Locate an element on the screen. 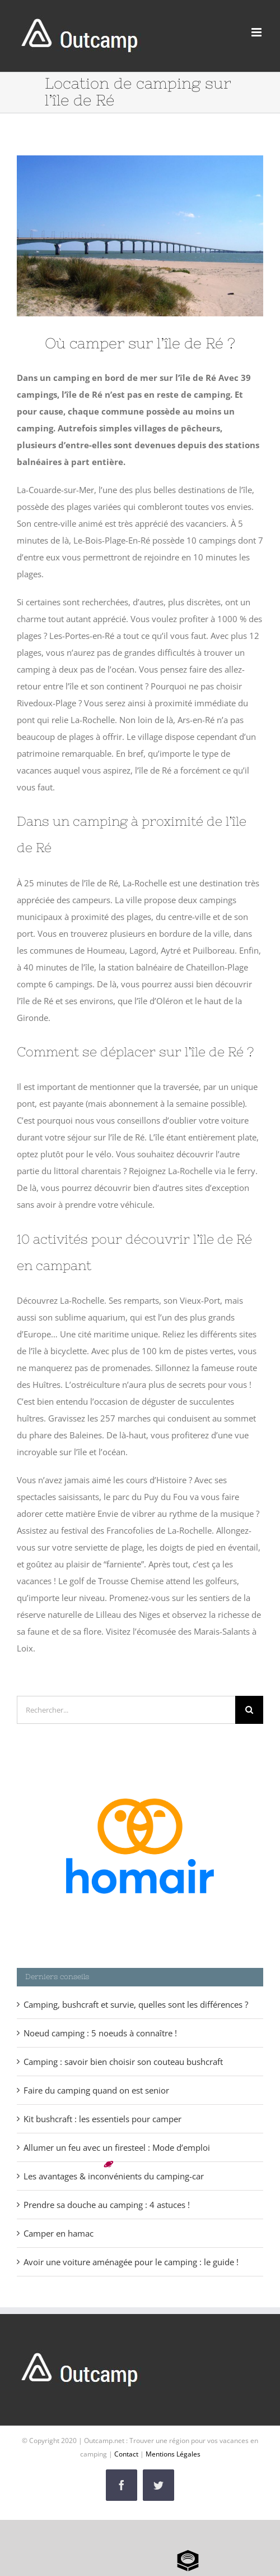 This screenshot has width=280, height=2576. access space or astronomy-themed content is located at coordinates (109, 2164).